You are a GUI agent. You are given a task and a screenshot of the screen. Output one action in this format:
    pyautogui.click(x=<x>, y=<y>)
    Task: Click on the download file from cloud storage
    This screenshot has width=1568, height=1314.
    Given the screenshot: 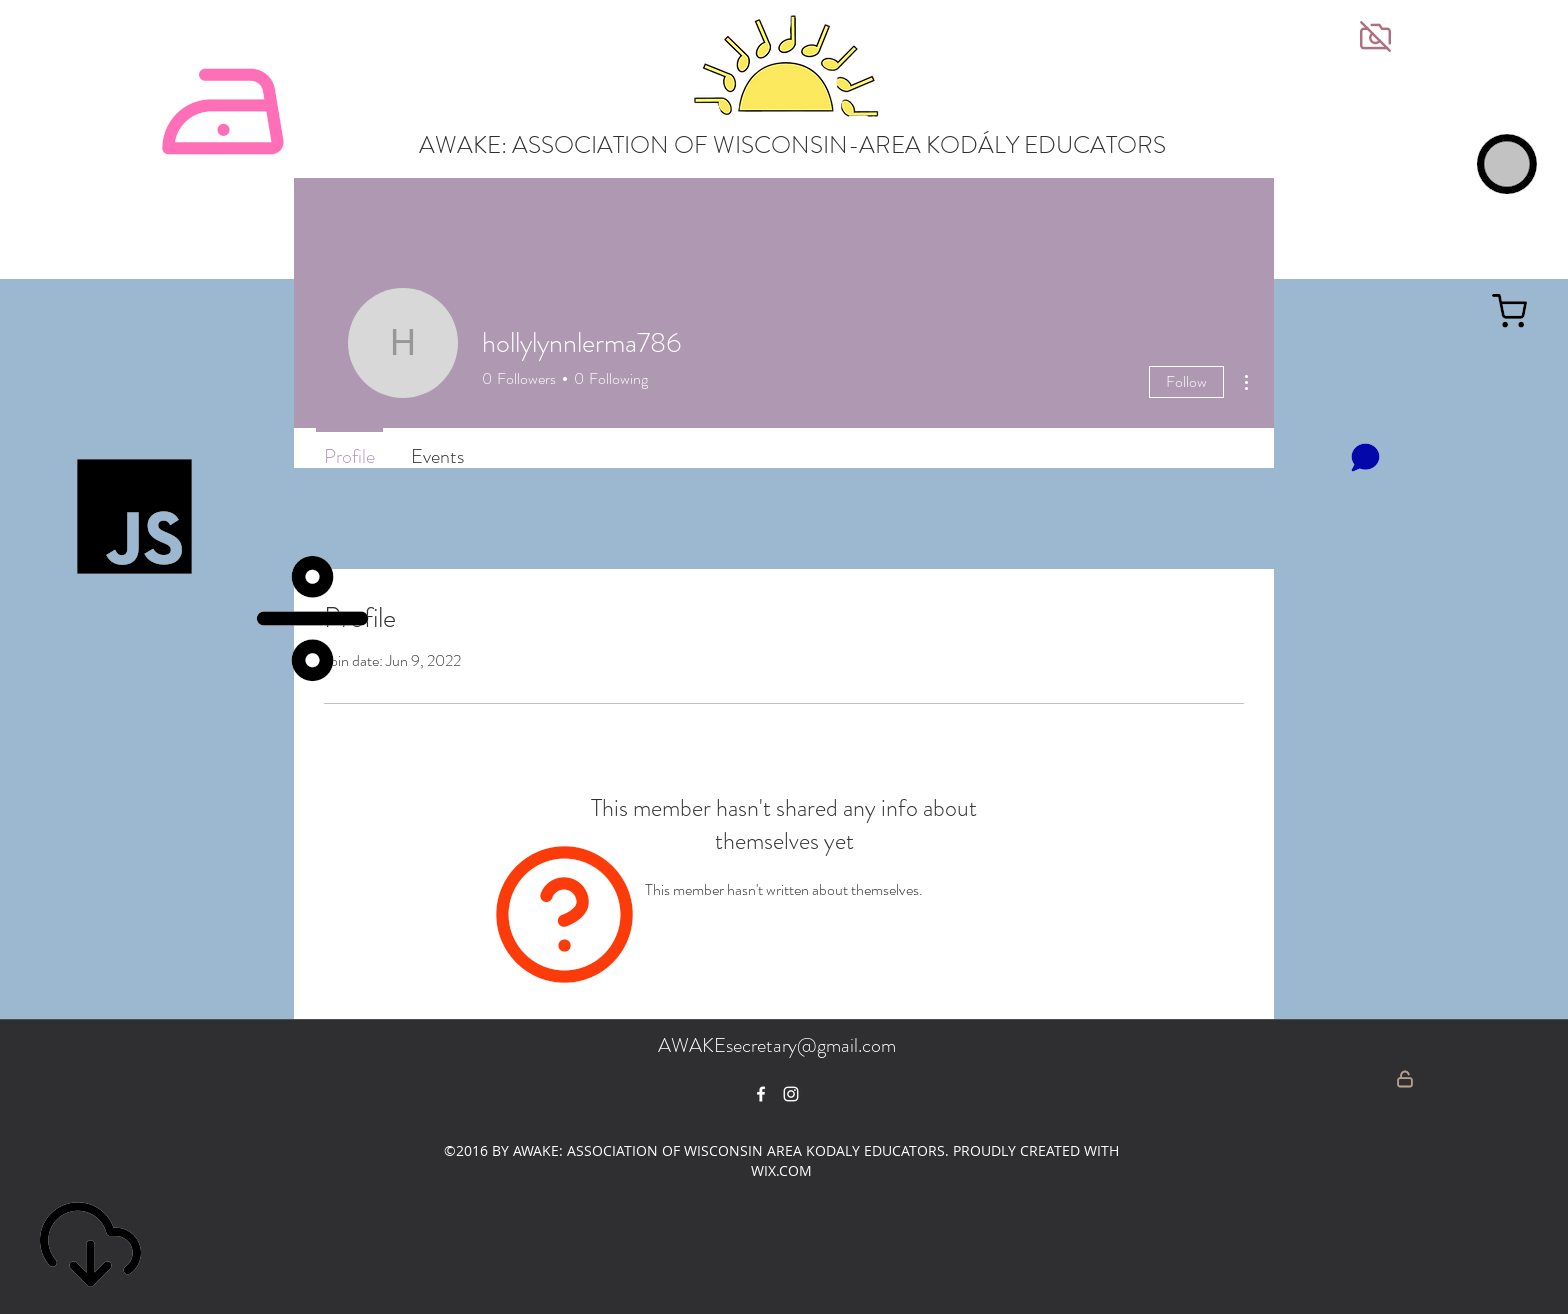 What is the action you would take?
    pyautogui.click(x=90, y=1244)
    